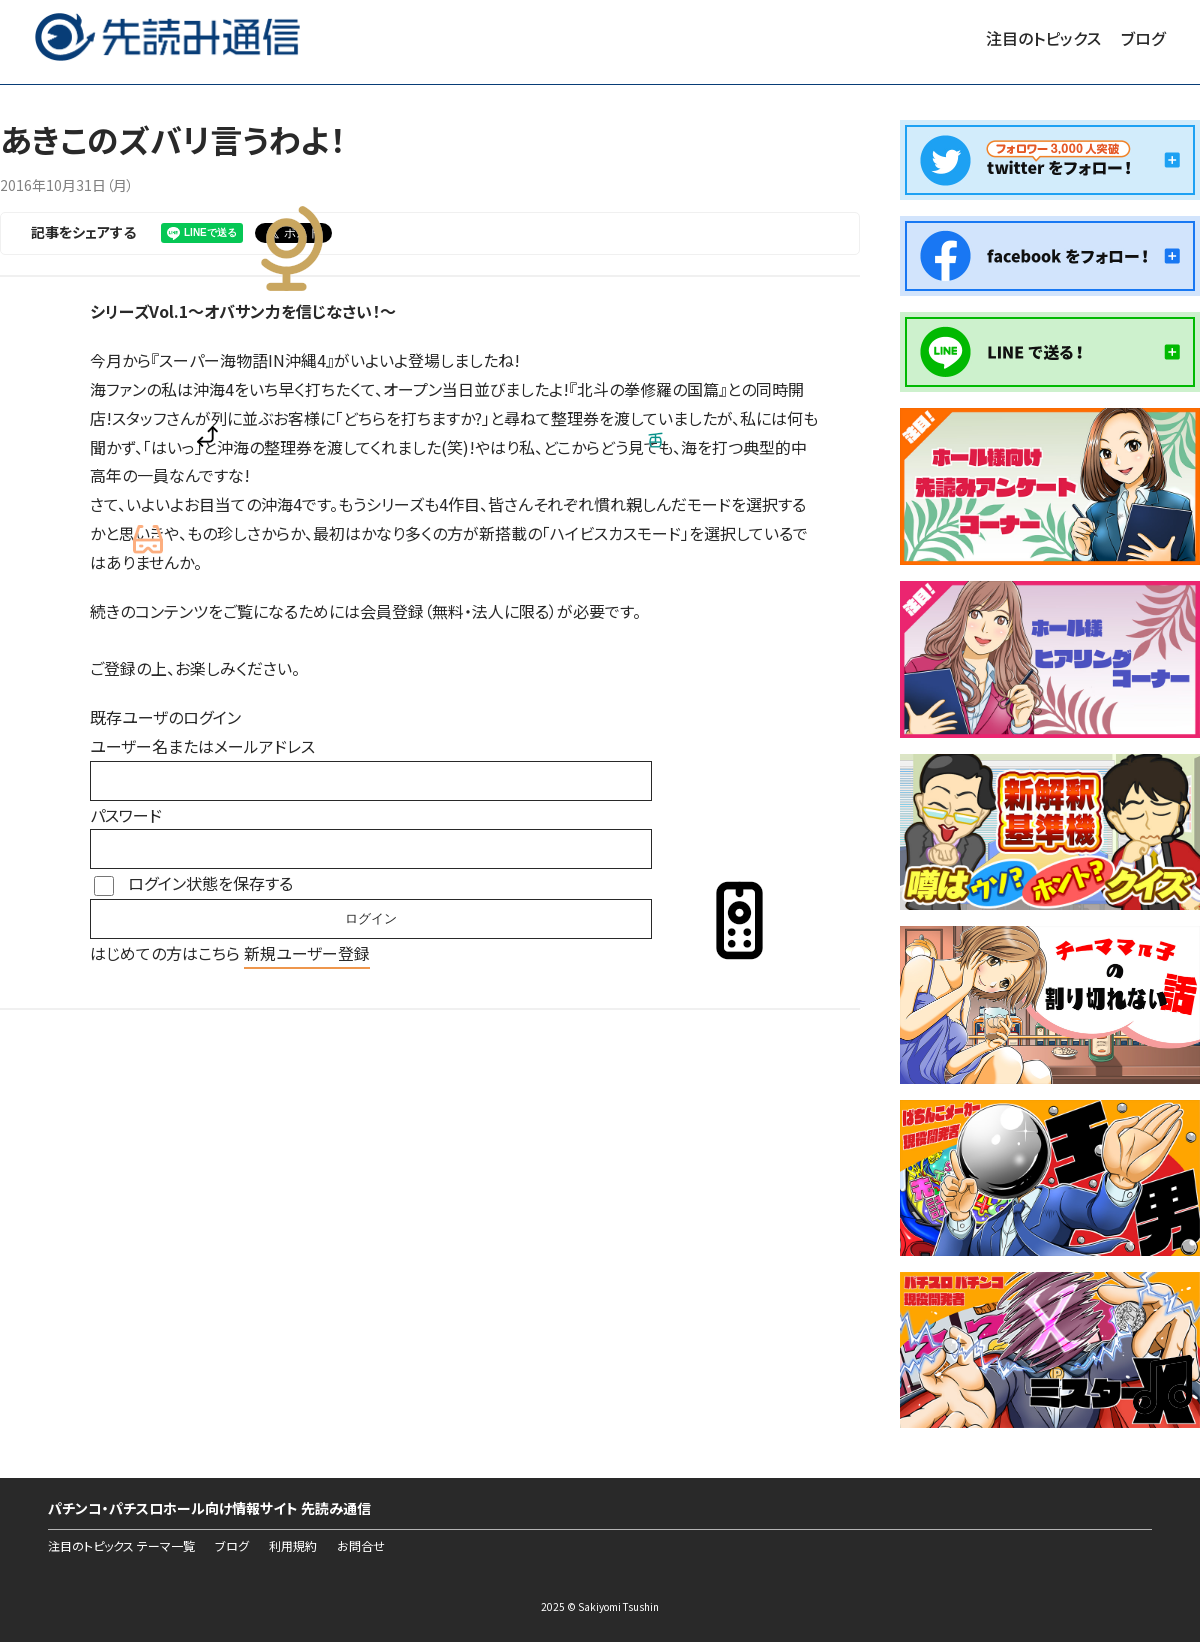  Describe the element at coordinates (148, 540) in the screenshot. I see `enable 3D viewing mode` at that location.